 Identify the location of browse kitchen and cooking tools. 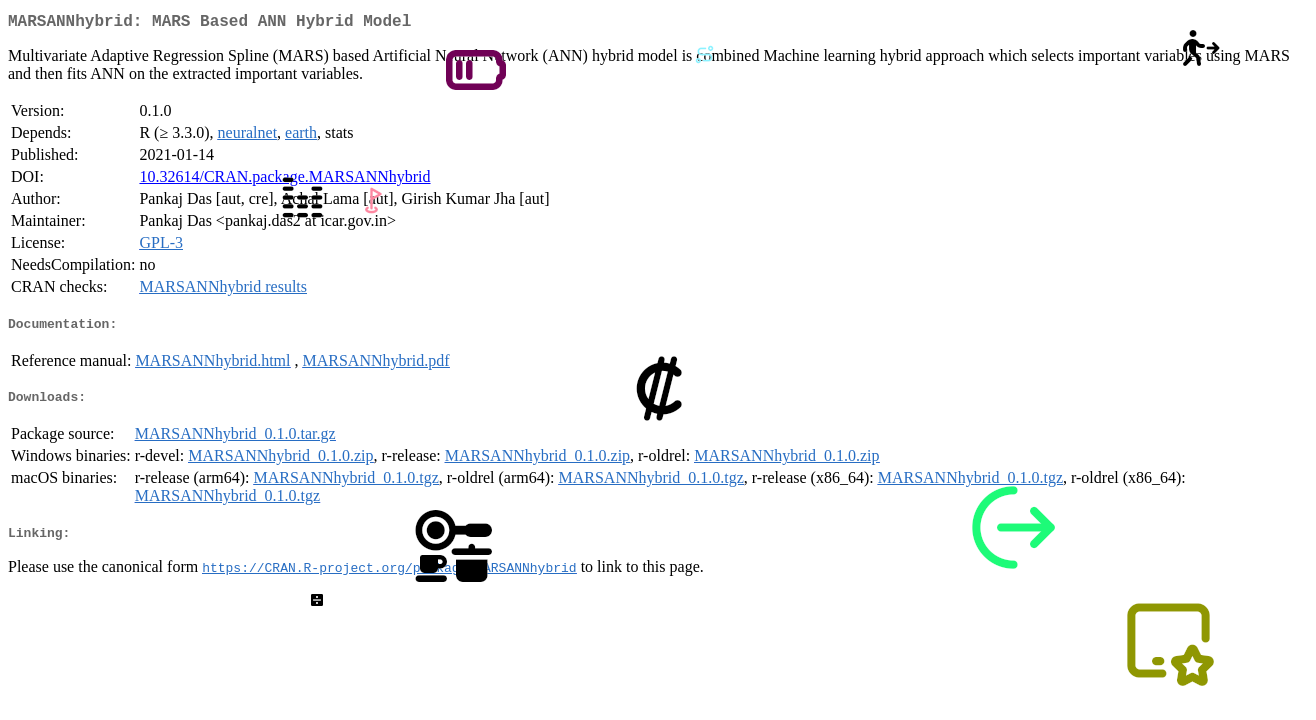
(456, 546).